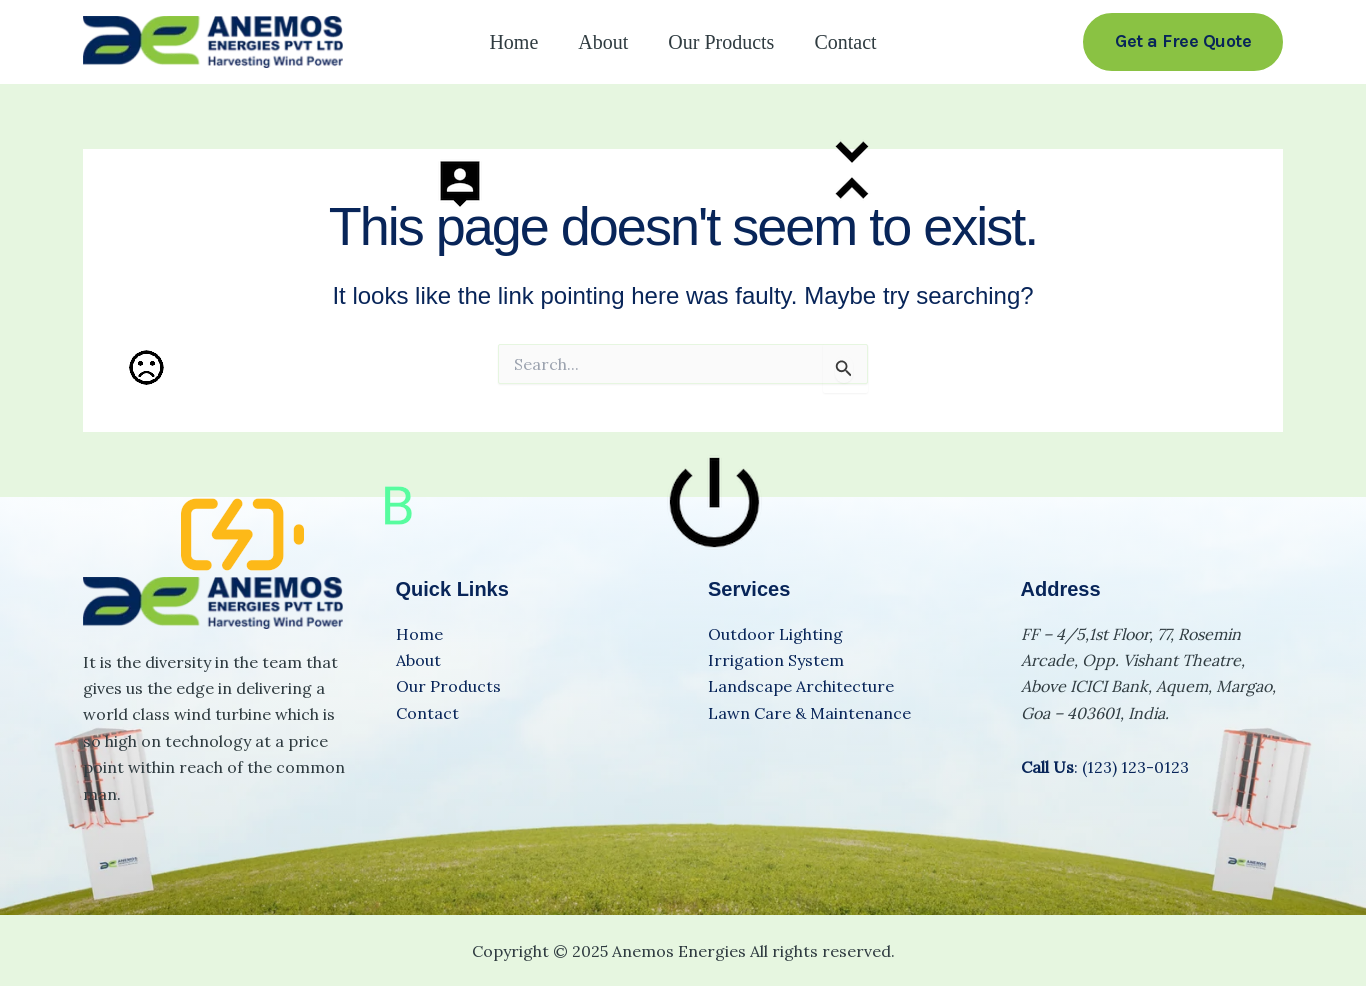  Describe the element at coordinates (460, 183) in the screenshot. I see `view a person's location on the map` at that location.